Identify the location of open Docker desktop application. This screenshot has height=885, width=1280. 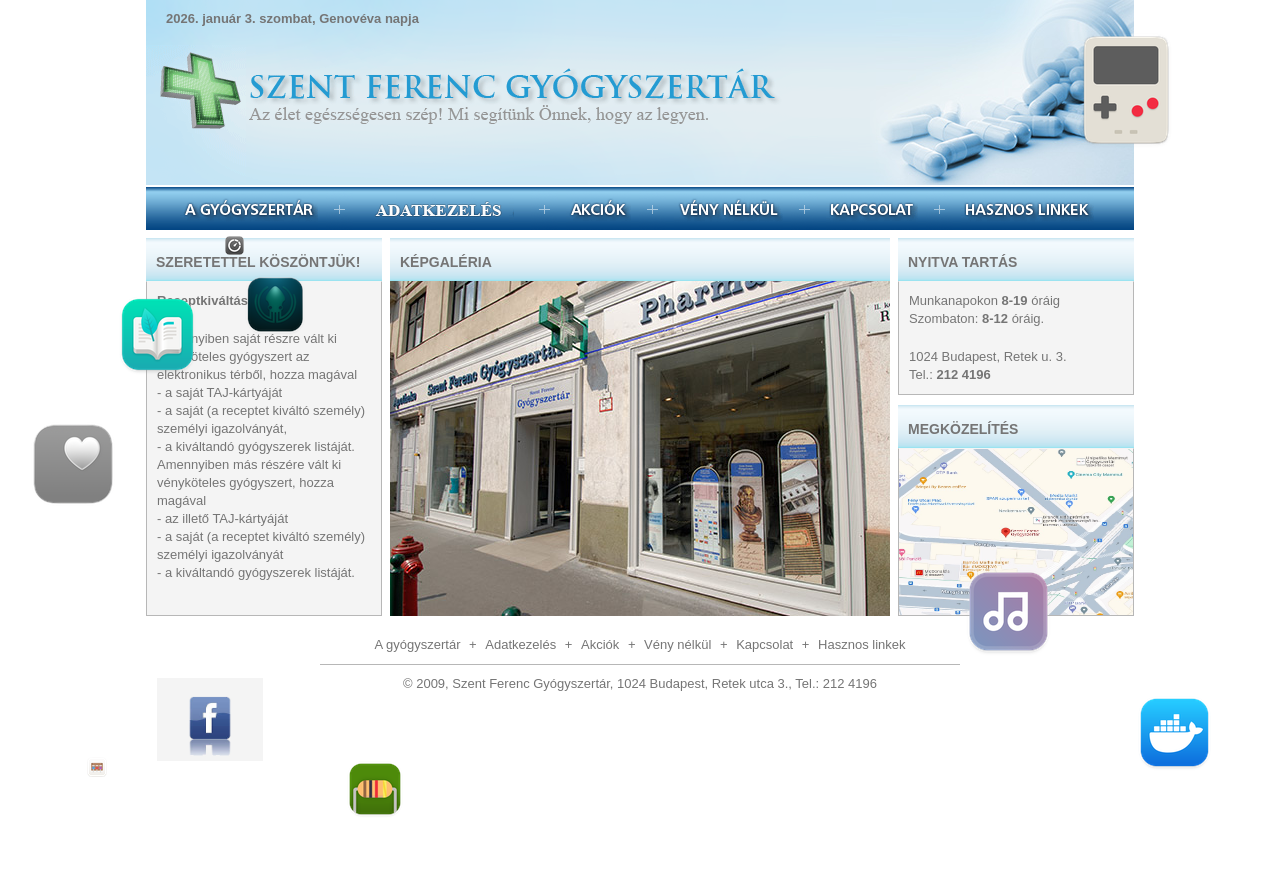
(1174, 732).